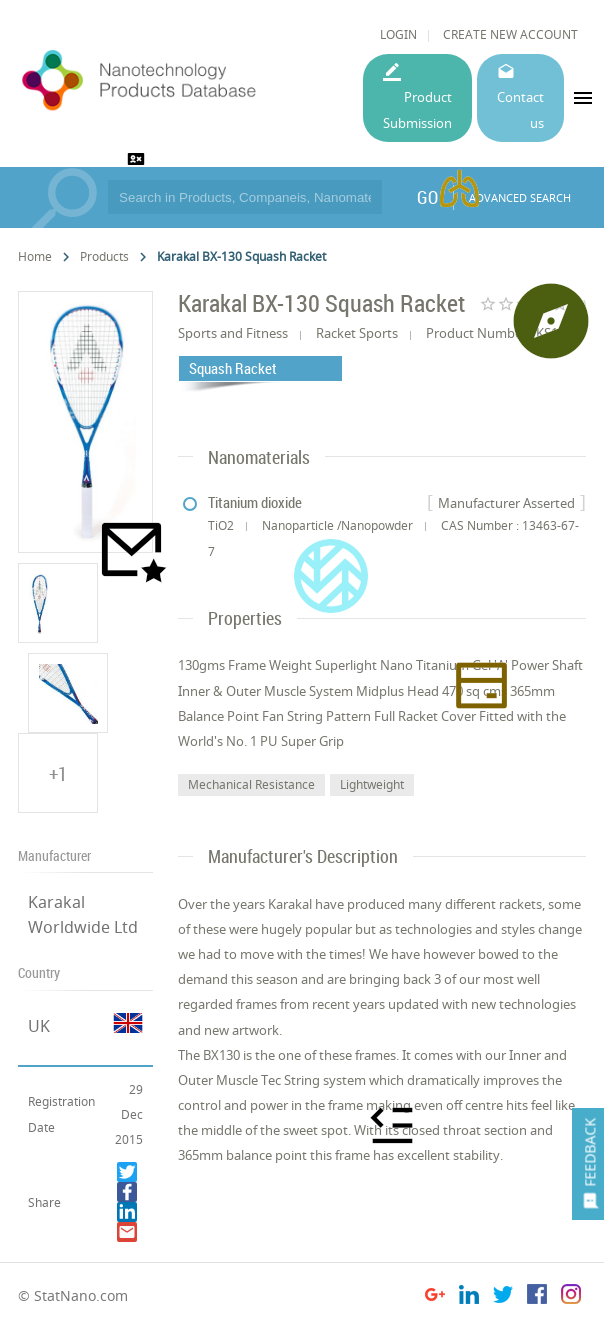 The height and width of the screenshot is (1331, 604). I want to click on collapse the sidebar menu, so click(392, 1125).